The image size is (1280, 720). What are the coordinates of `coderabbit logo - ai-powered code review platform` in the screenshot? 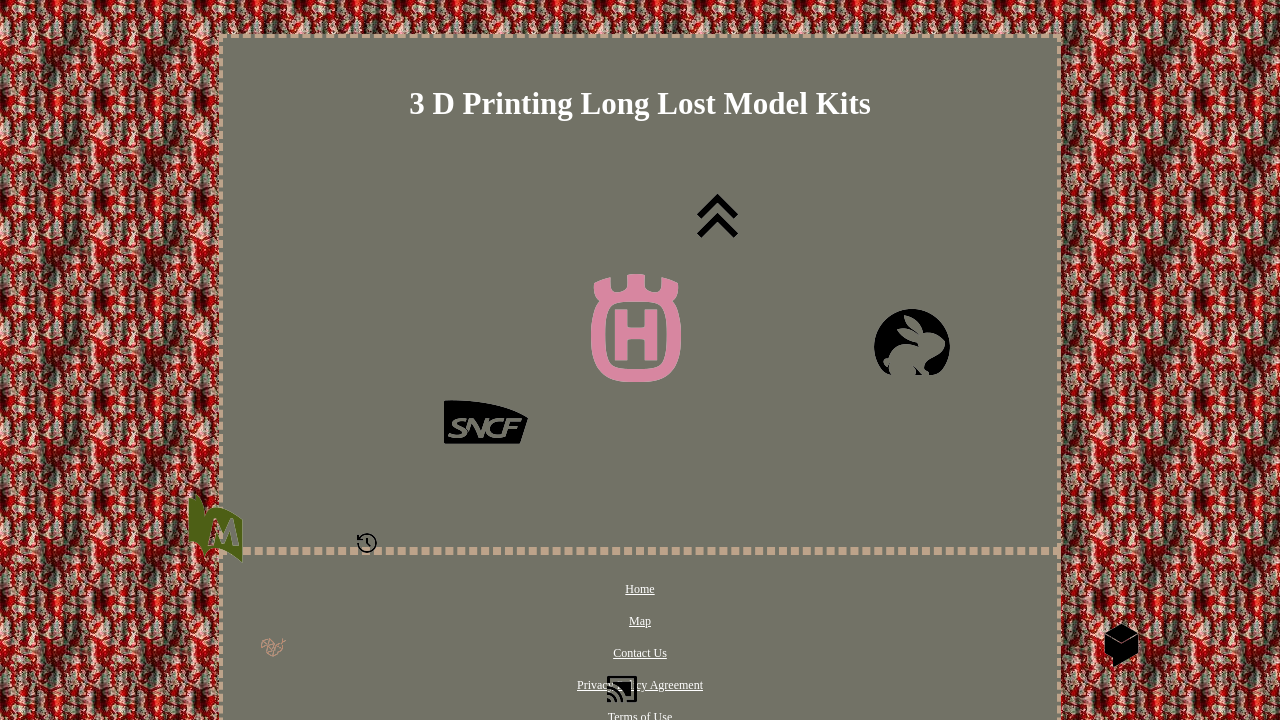 It's located at (912, 342).